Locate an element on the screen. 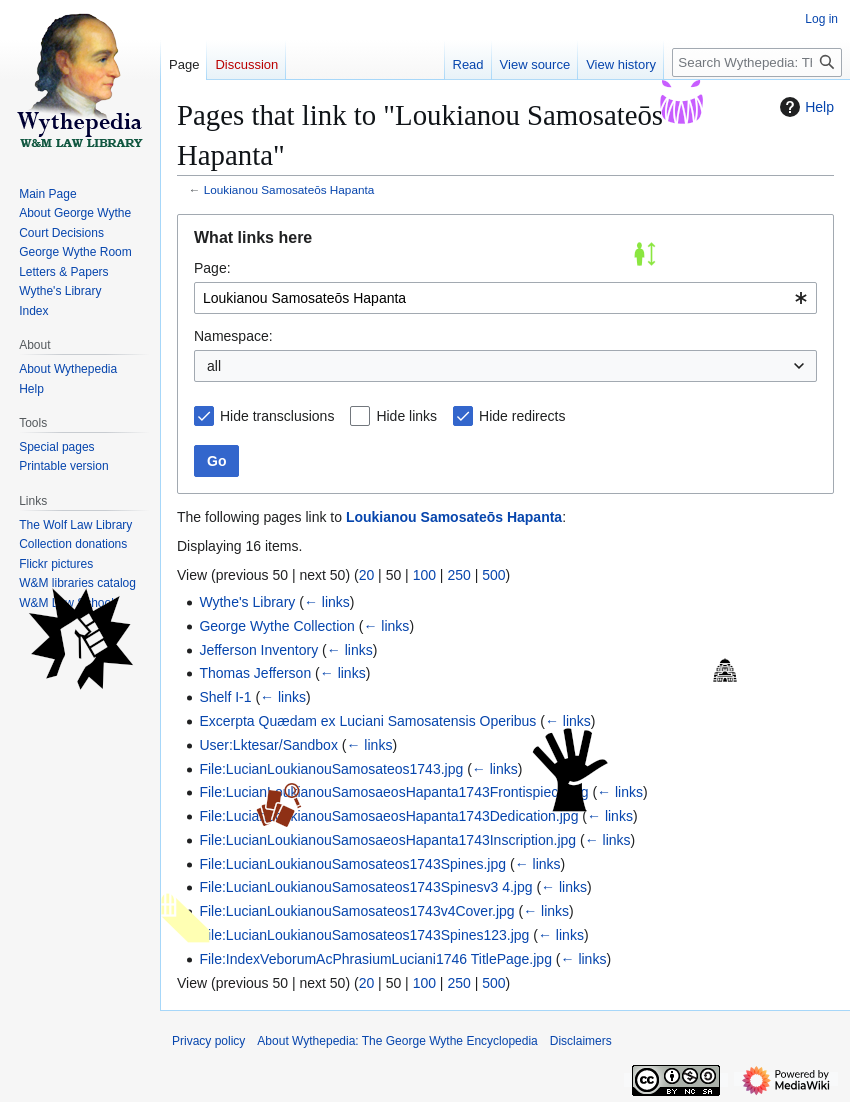  set or adjust character height is located at coordinates (645, 254).